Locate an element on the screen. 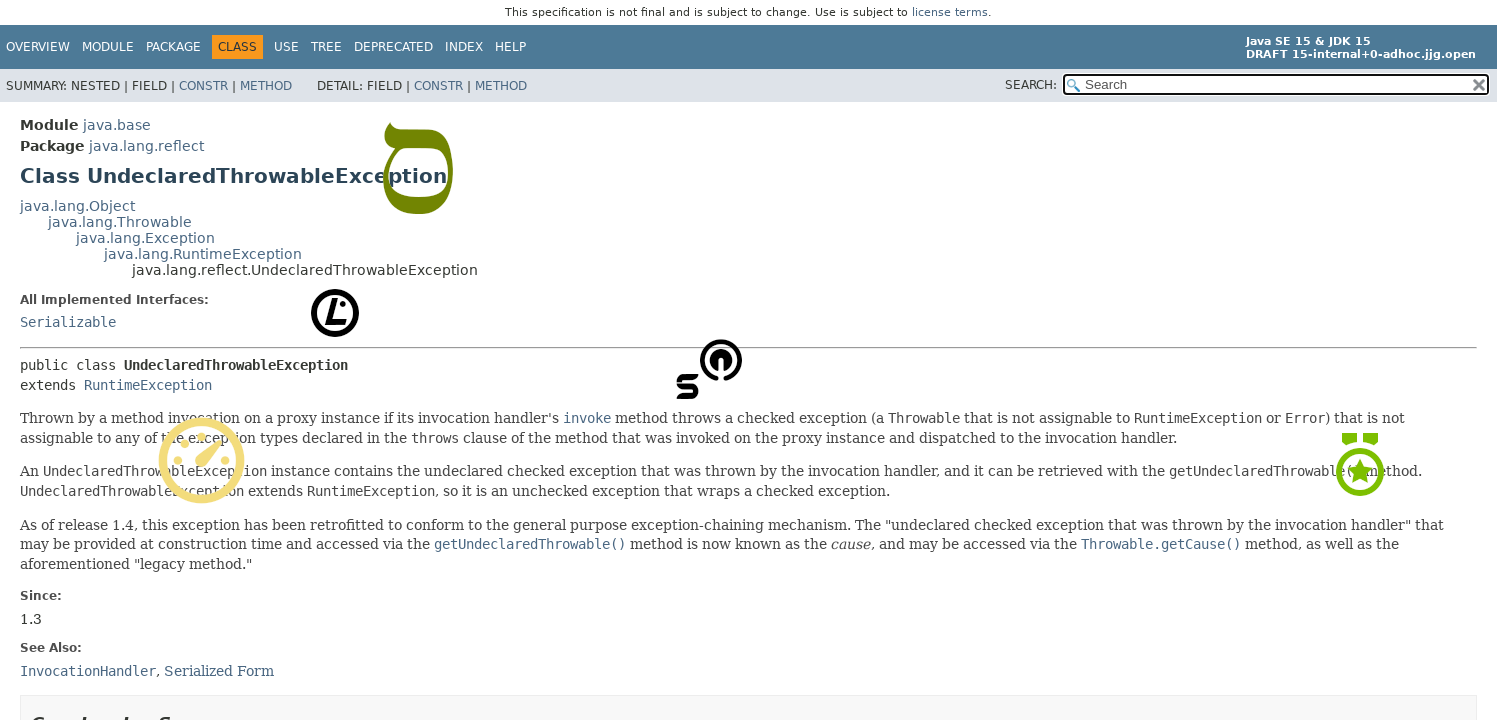  open Qwiklabs learning platform is located at coordinates (721, 360).